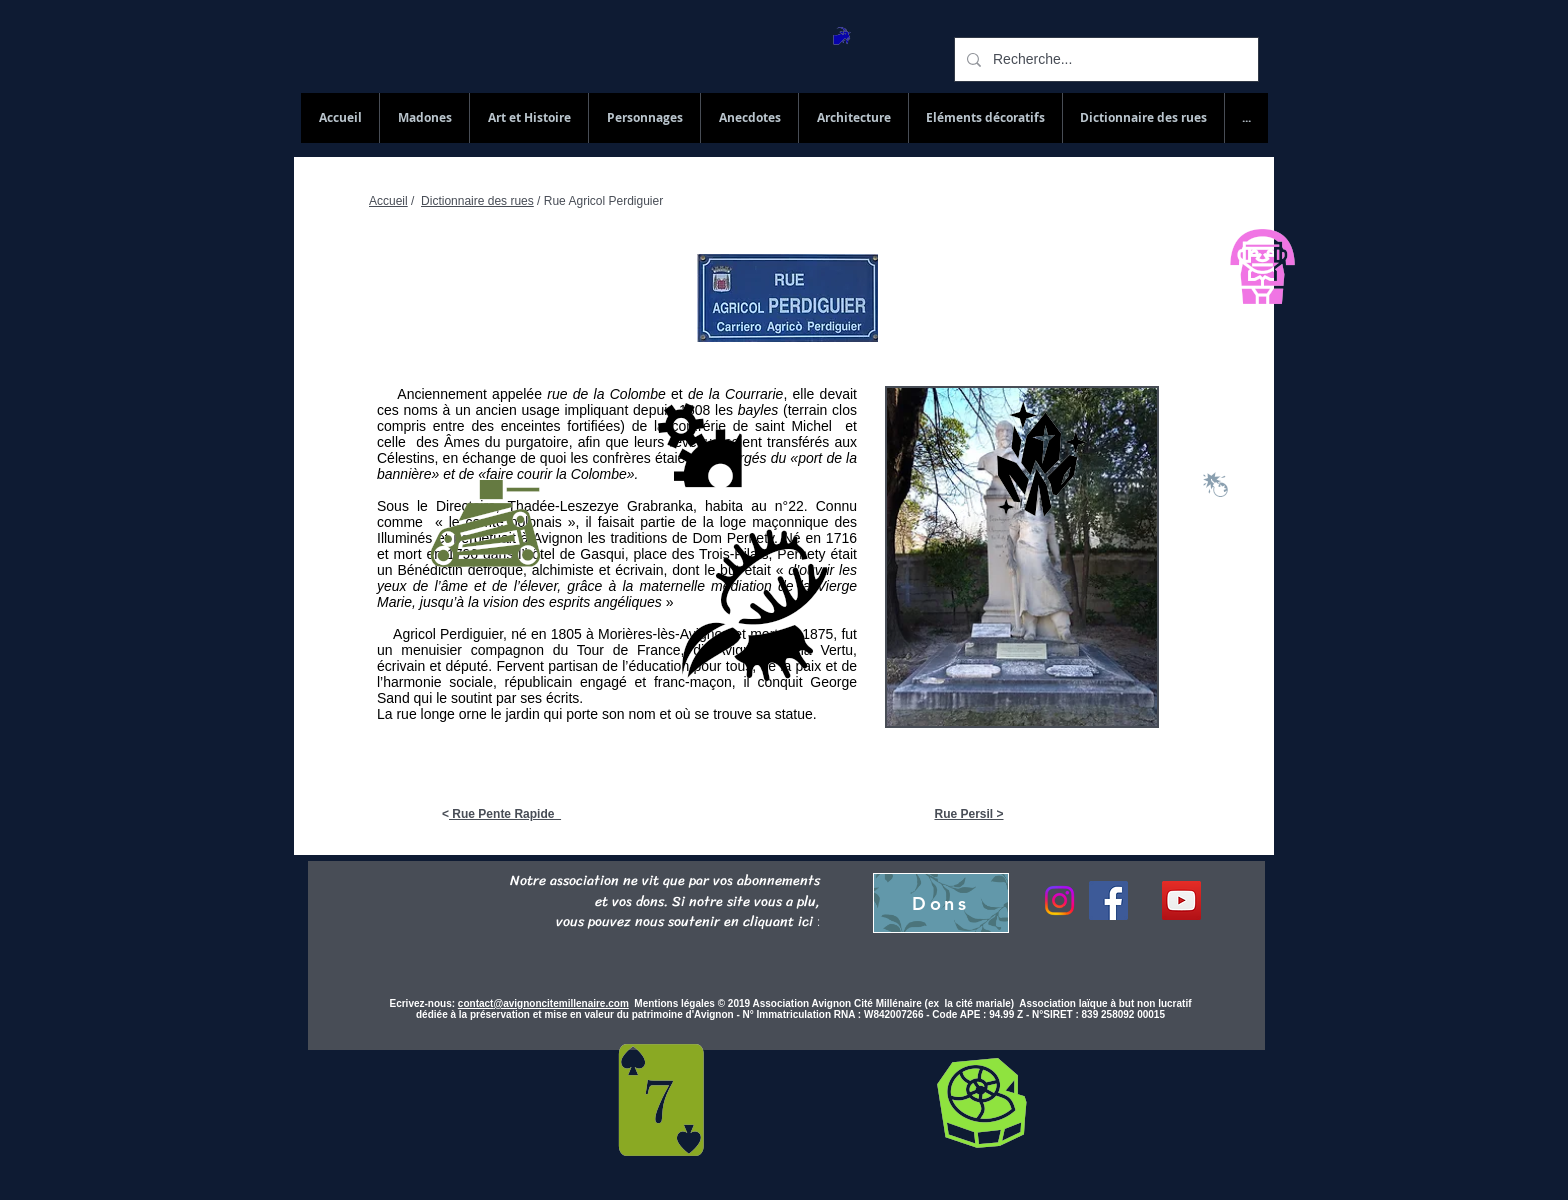 Image resolution: width=1568 pixels, height=1200 pixels. What do you see at coordinates (1042, 459) in the screenshot?
I see `view collected minerals or crystals` at bounding box center [1042, 459].